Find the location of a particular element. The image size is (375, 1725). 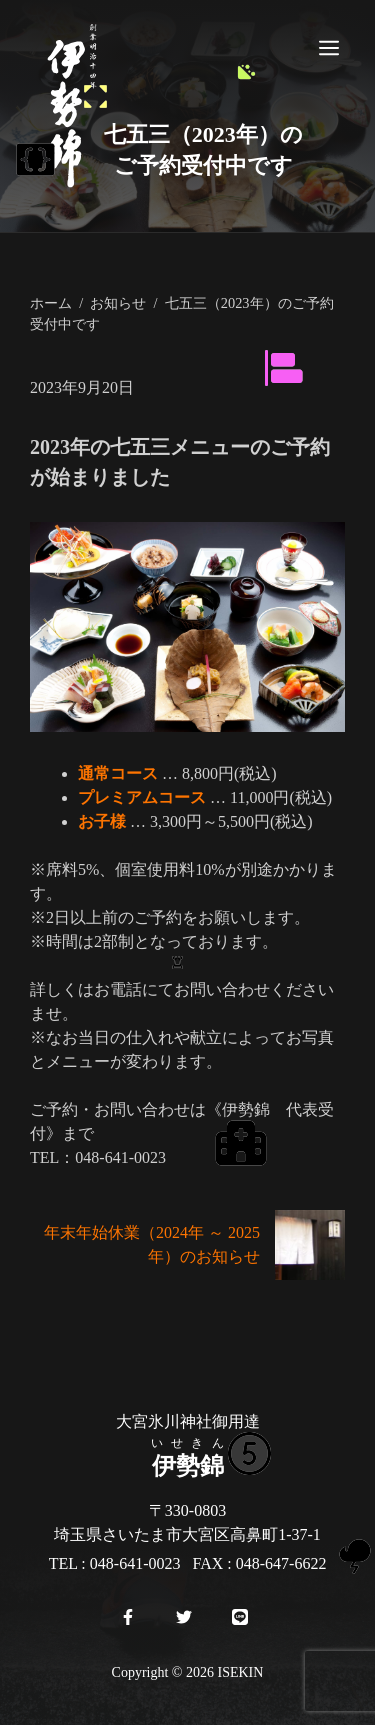

indicates step five in a multi-step process is located at coordinates (249, 1453).